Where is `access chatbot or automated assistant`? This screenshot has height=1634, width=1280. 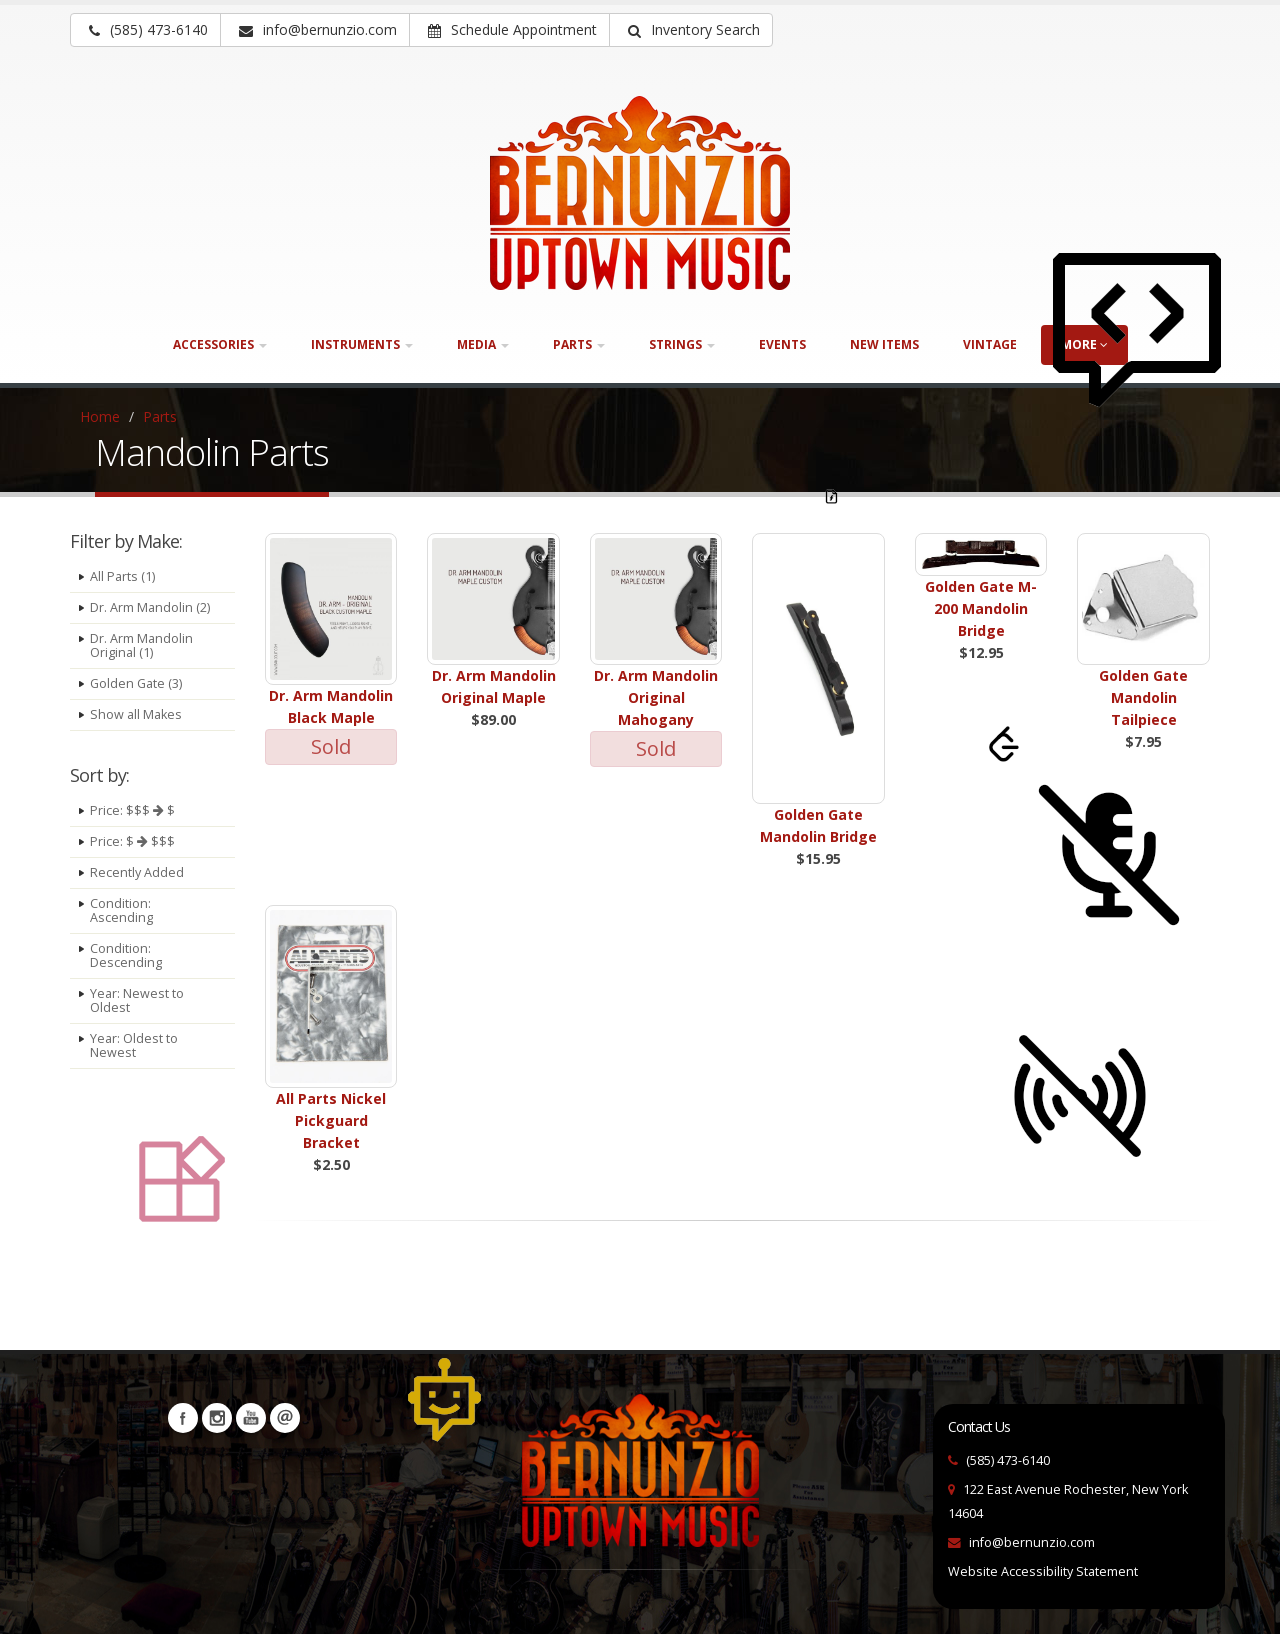
access chatbot or automated assistant is located at coordinates (444, 1400).